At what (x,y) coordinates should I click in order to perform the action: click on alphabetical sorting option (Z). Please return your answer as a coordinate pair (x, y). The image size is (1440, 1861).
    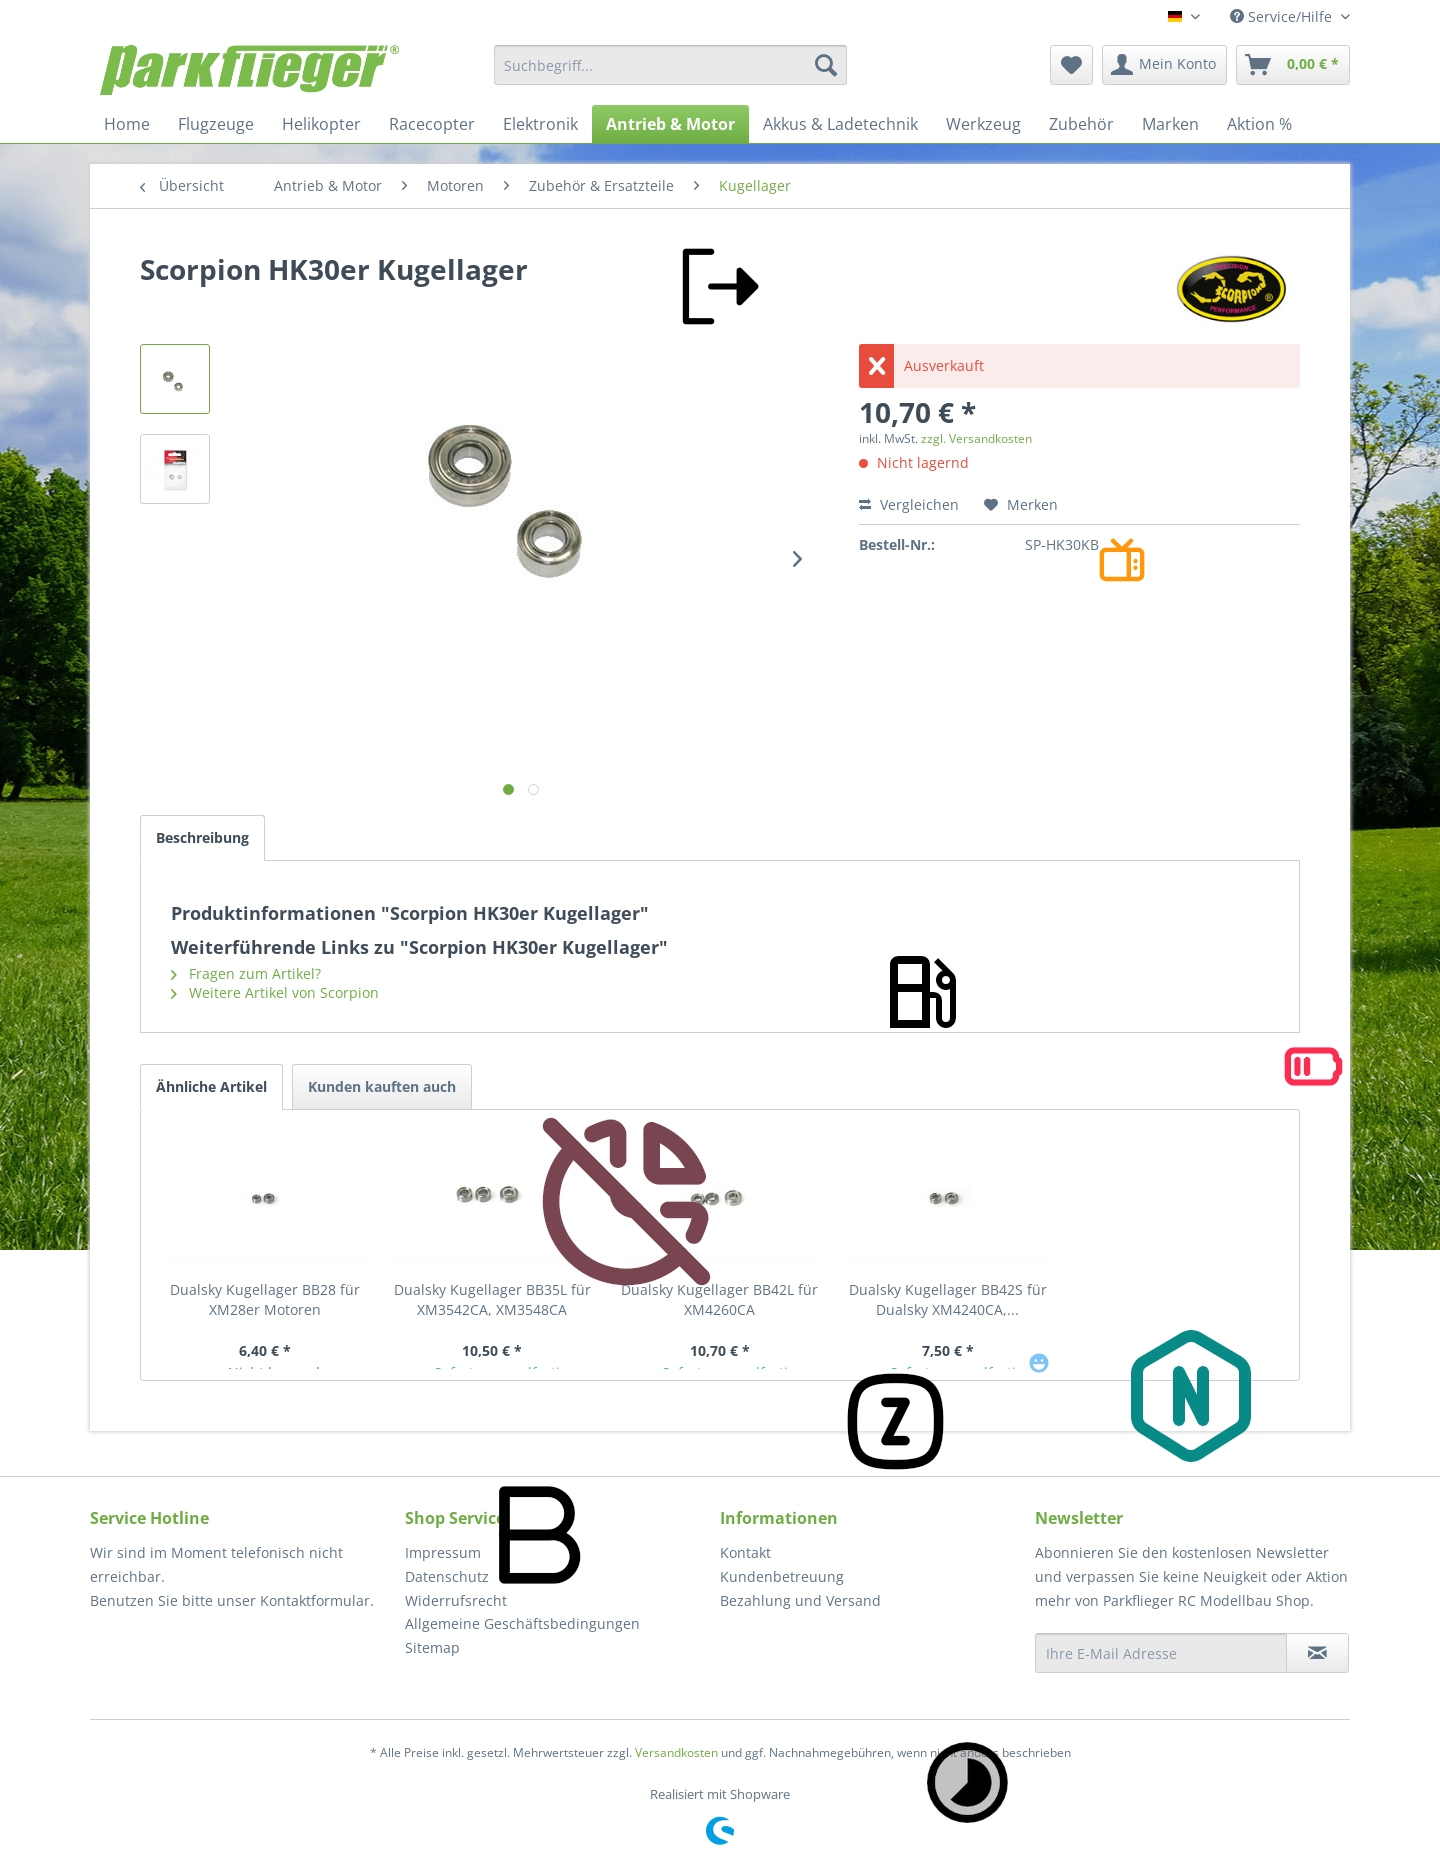
    Looking at the image, I should click on (895, 1421).